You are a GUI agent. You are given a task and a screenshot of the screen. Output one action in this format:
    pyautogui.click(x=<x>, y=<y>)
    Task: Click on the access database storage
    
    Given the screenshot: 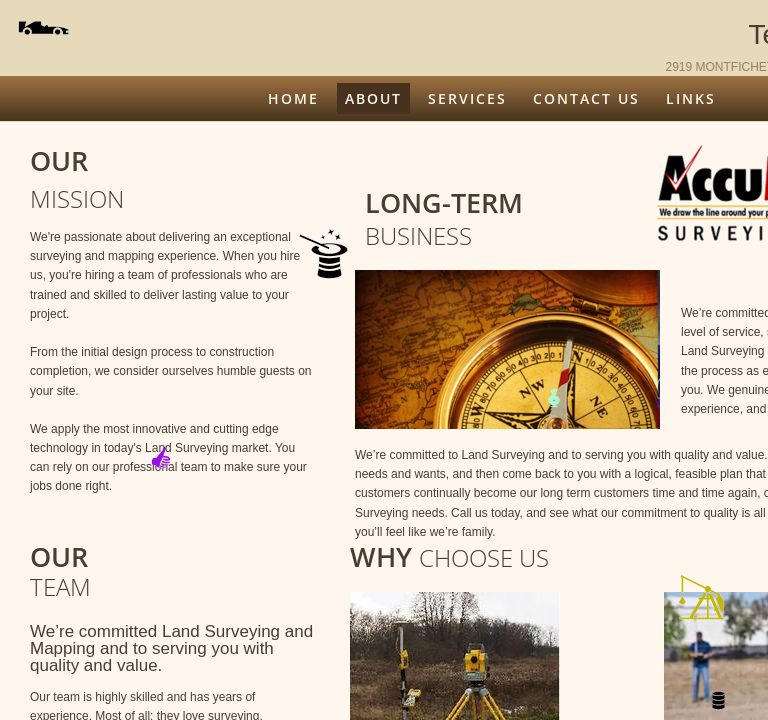 What is the action you would take?
    pyautogui.click(x=718, y=700)
    